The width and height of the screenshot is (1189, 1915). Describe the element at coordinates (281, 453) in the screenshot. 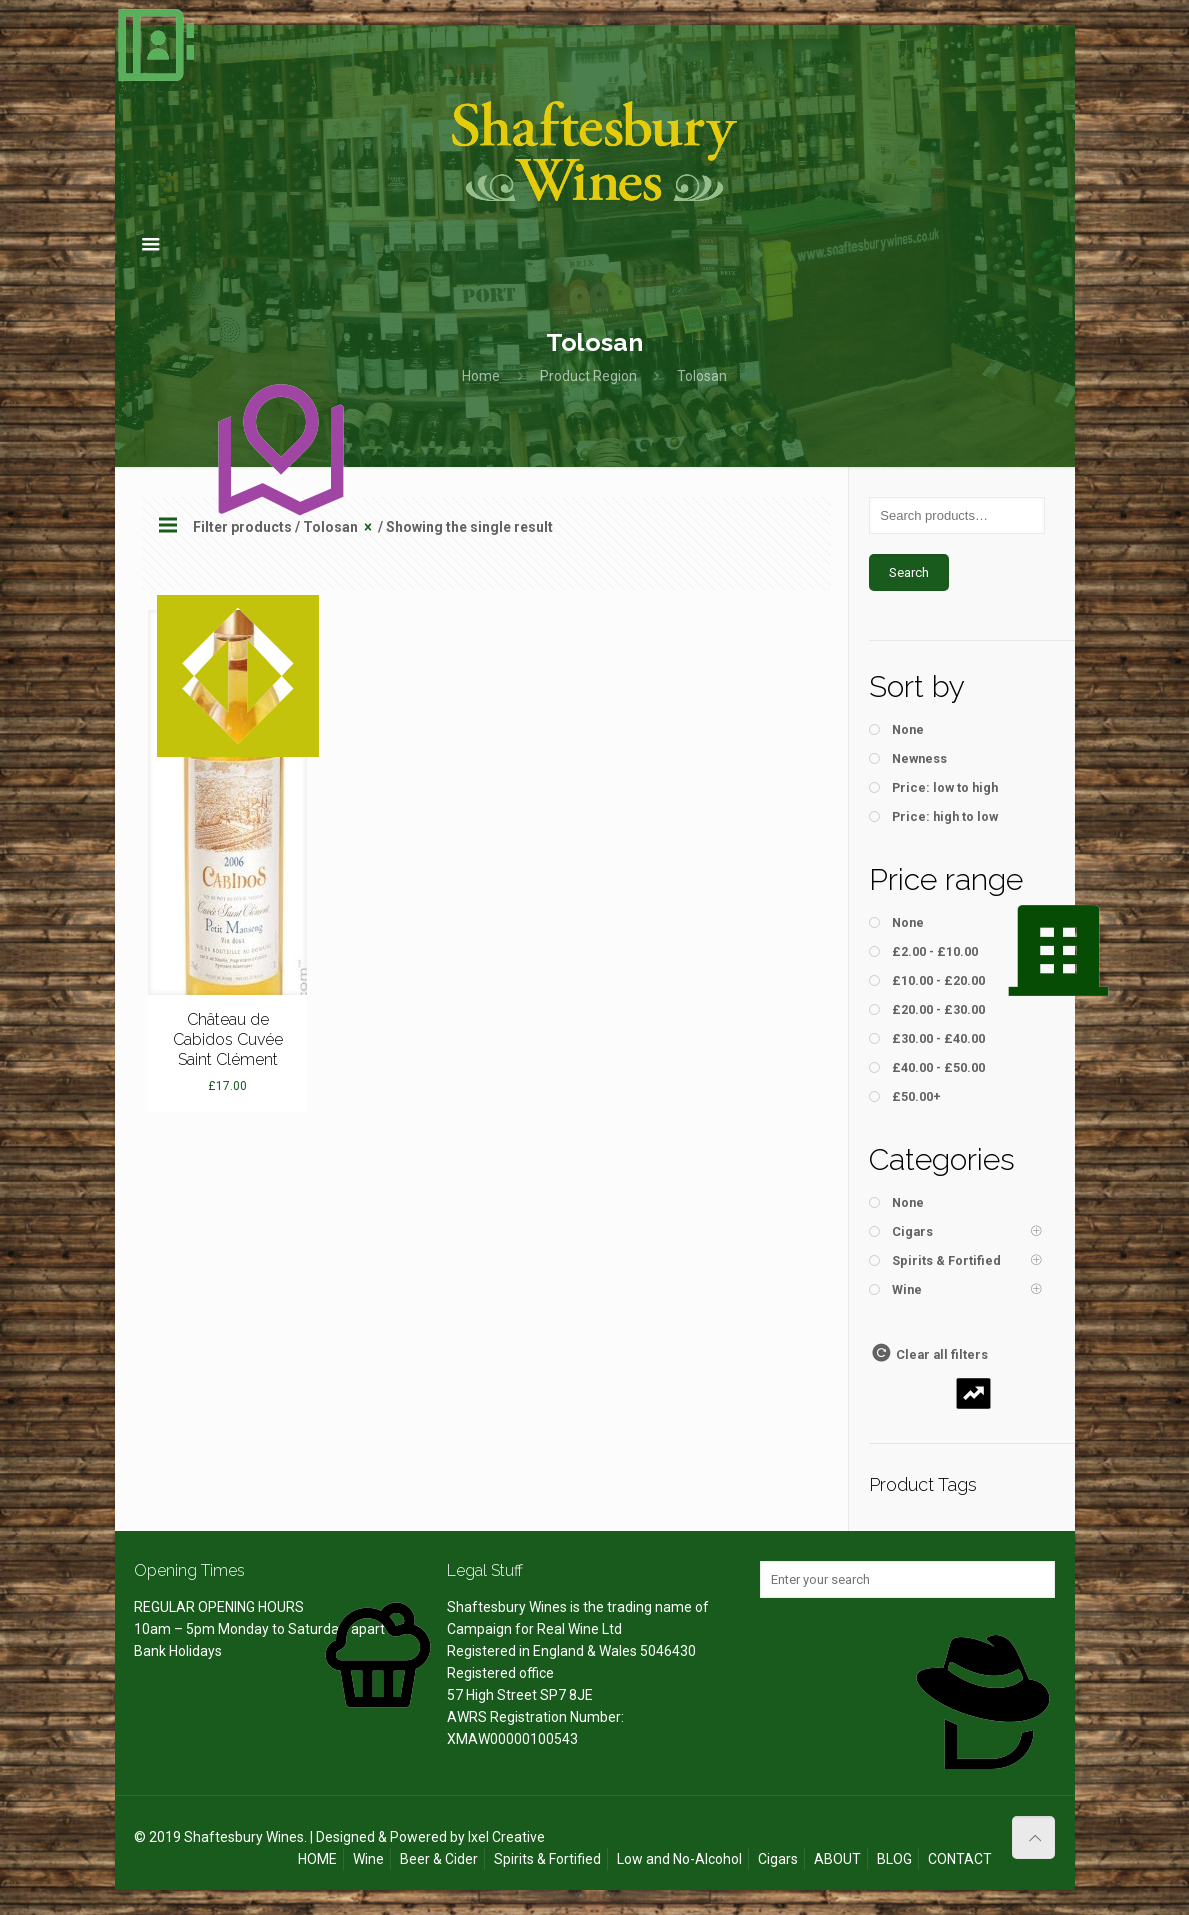

I see `view map directions or navigation` at that location.